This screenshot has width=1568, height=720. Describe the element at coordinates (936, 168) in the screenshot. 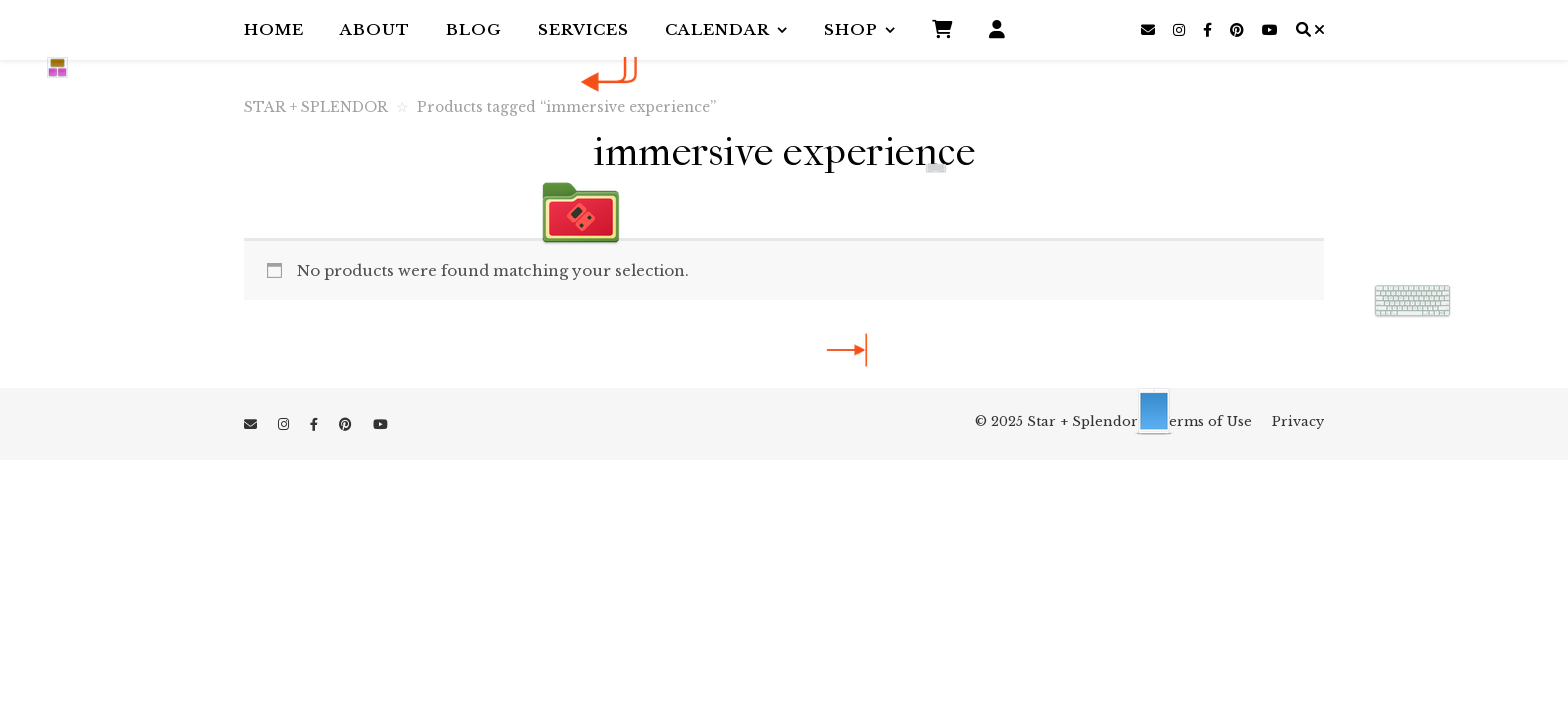

I see `connect to a wireless keyboard` at that location.